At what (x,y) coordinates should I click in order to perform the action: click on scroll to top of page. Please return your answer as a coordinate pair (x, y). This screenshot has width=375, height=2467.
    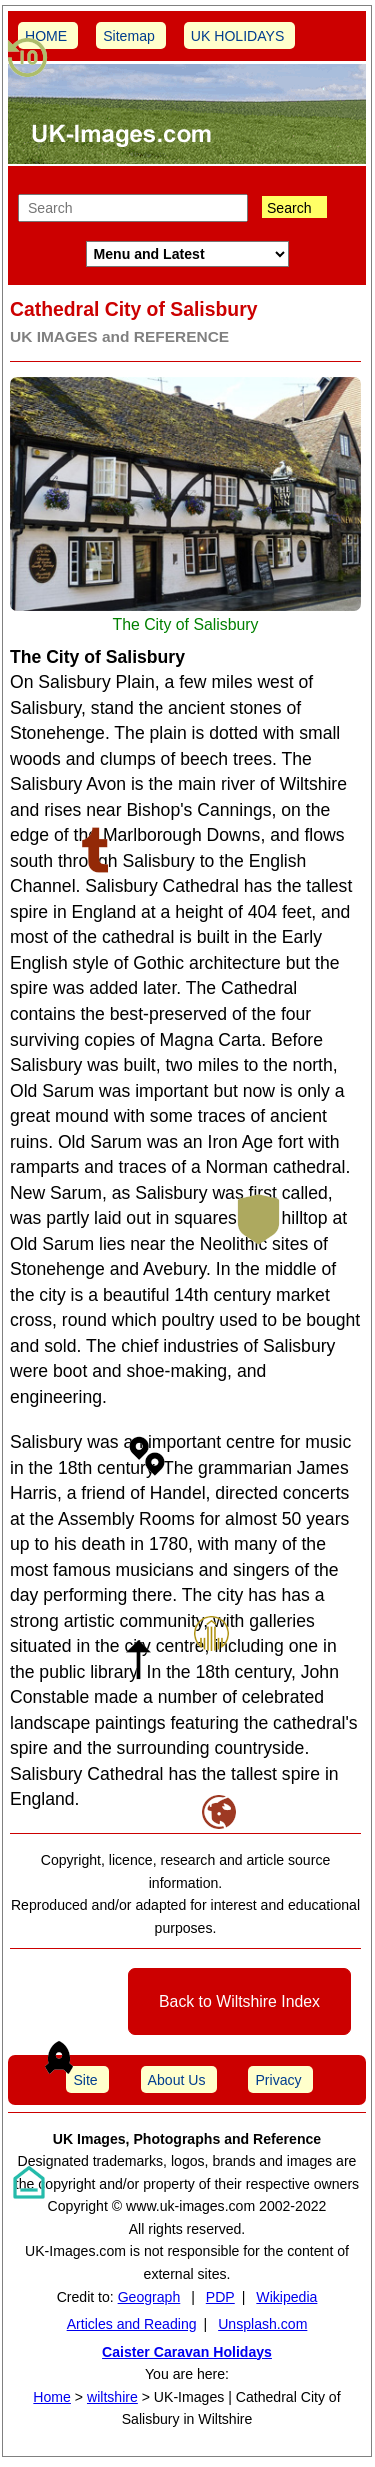
    Looking at the image, I should click on (138, 1659).